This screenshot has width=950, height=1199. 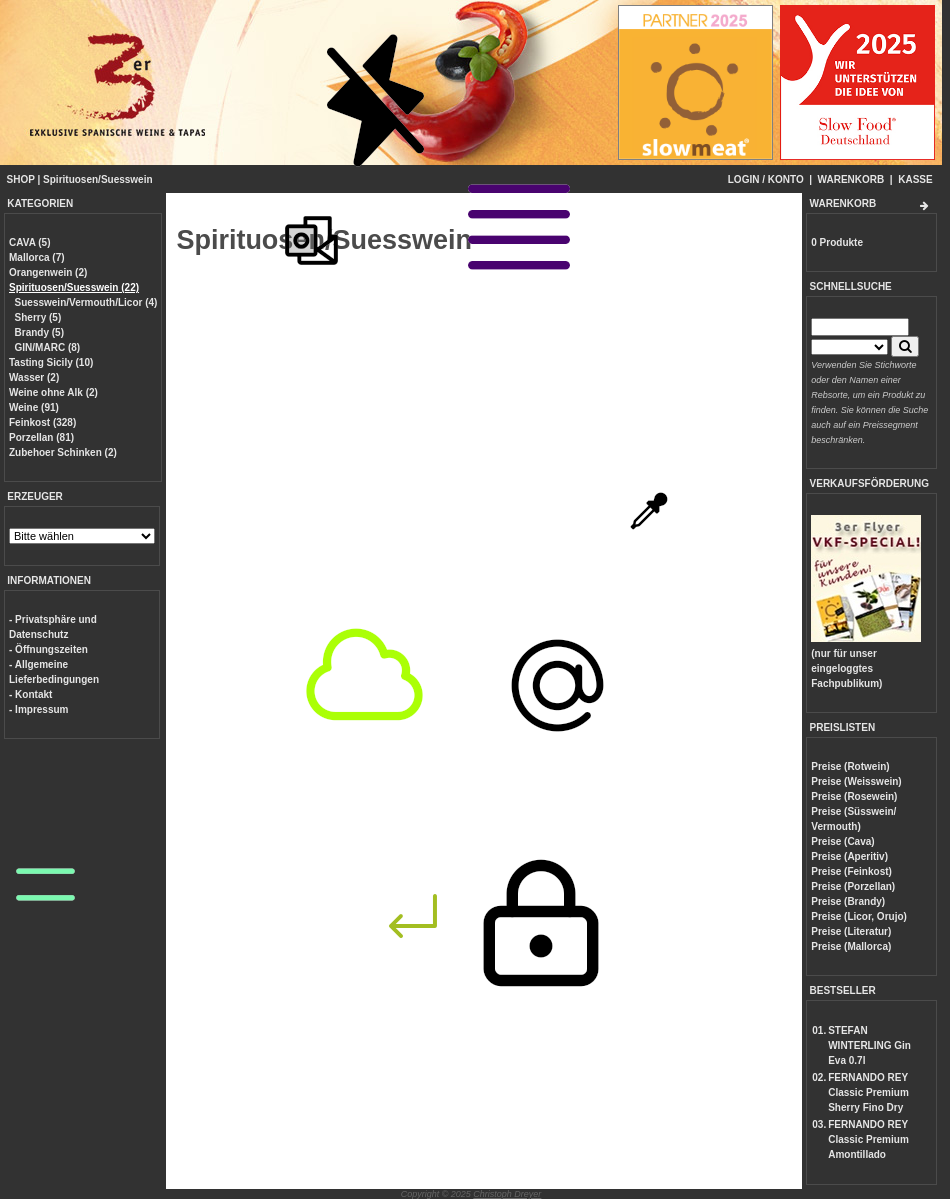 I want to click on disable flash or quick actions, so click(x=375, y=100).